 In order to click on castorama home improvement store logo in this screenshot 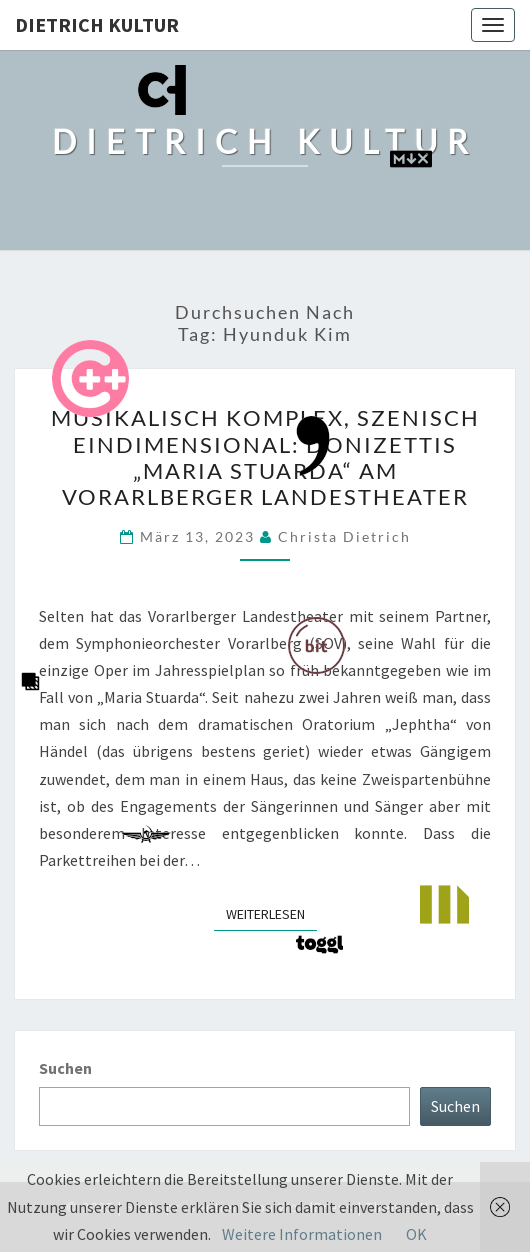, I will do `click(162, 90)`.